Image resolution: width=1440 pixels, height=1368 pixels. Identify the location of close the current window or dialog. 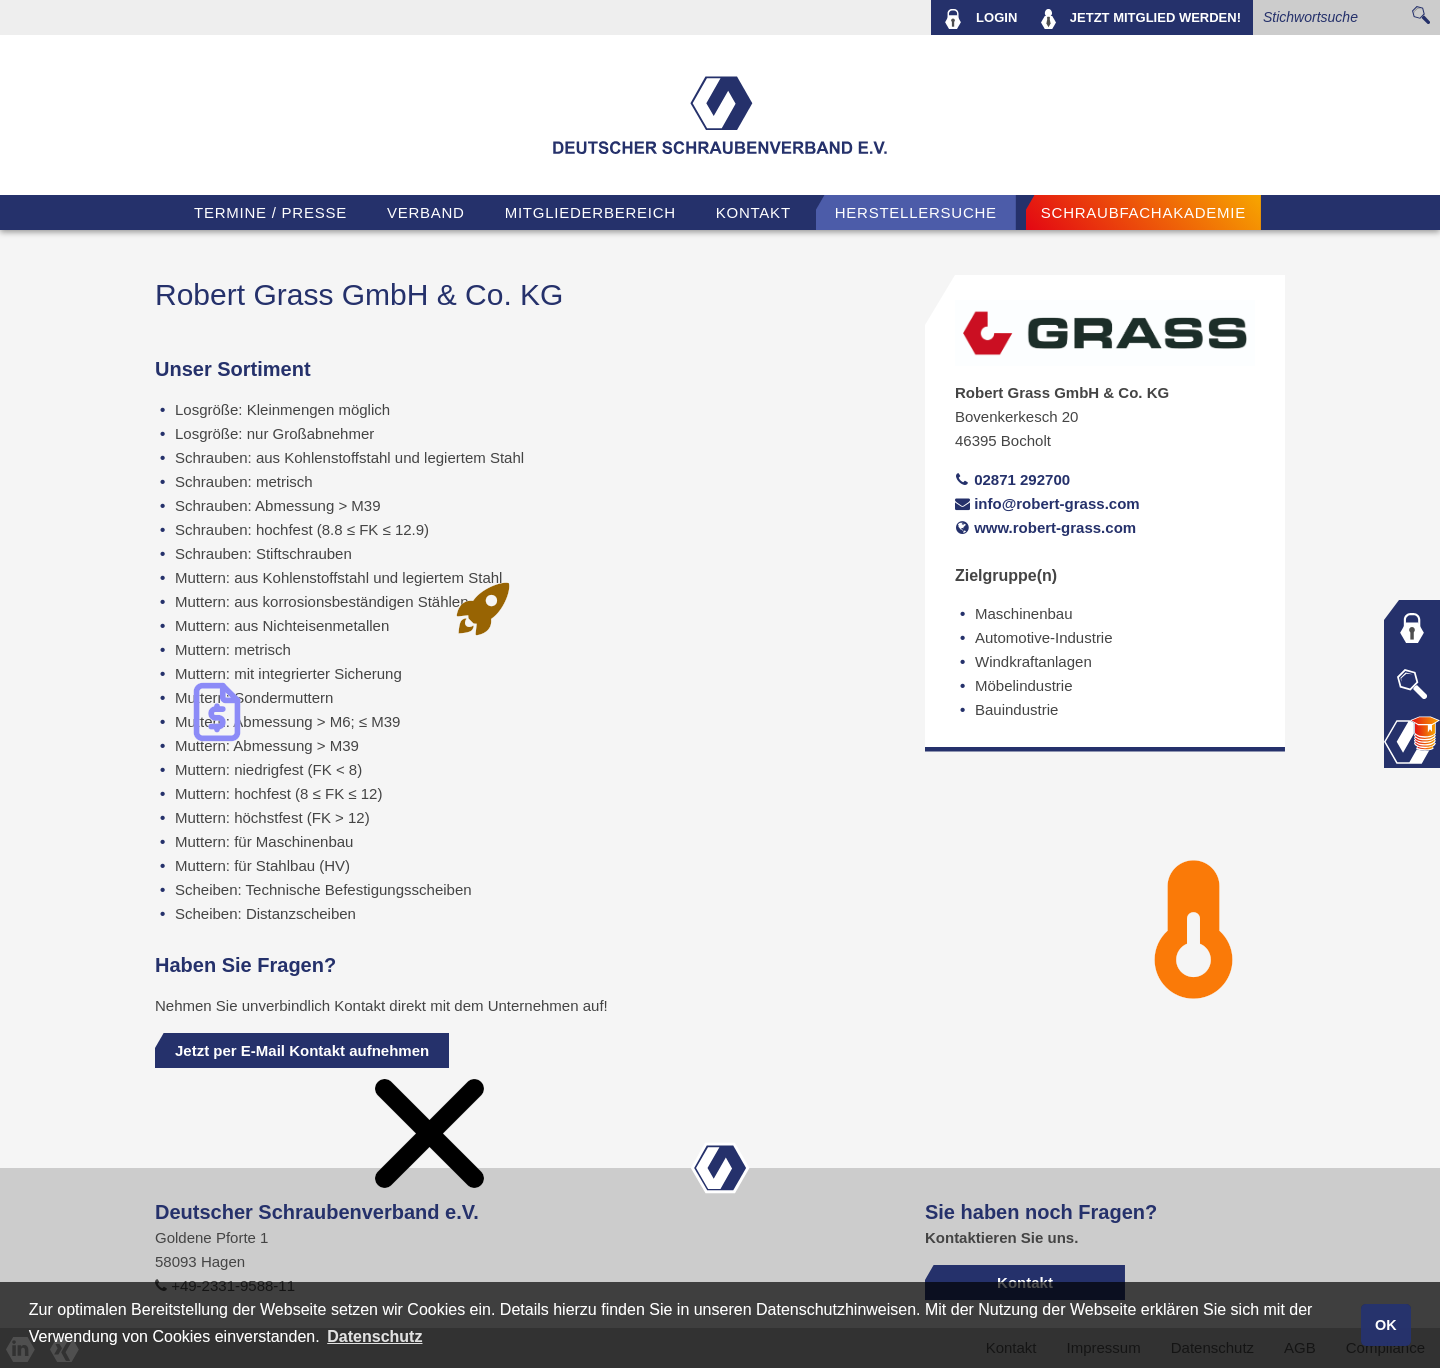
(429, 1133).